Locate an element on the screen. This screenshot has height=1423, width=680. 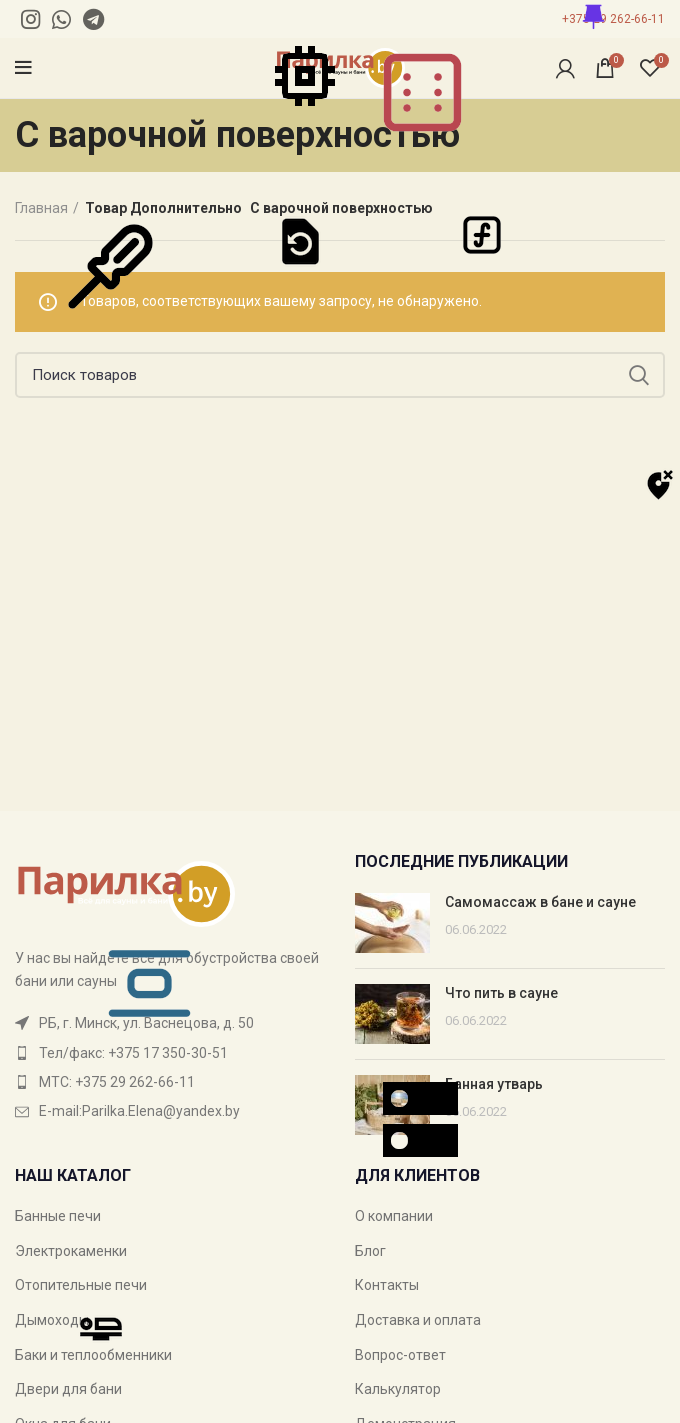
select flat bed seat option for flight is located at coordinates (101, 1328).